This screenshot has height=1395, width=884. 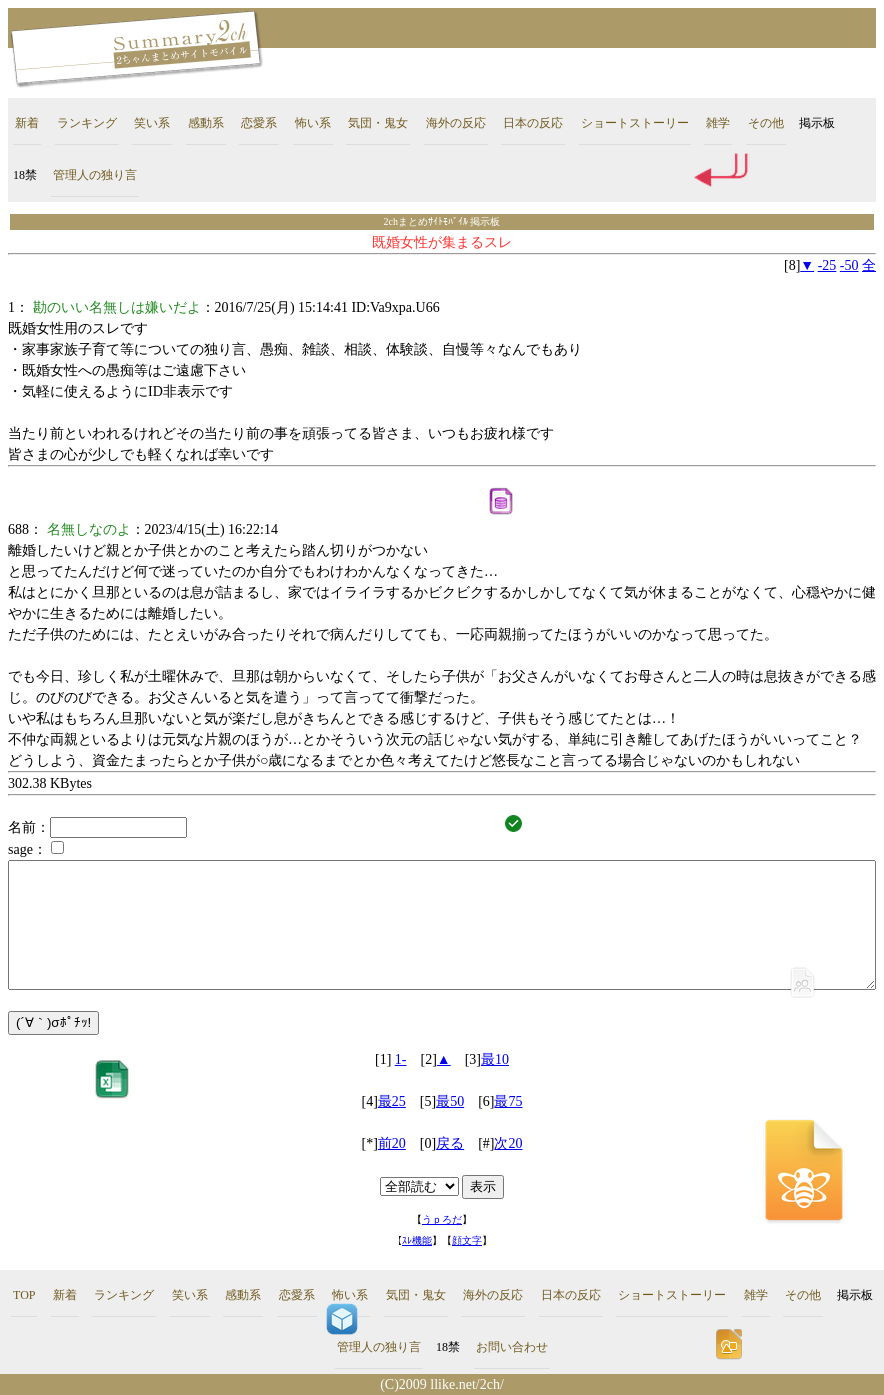 I want to click on access 3D model or USD file viewer, so click(x=342, y=1319).